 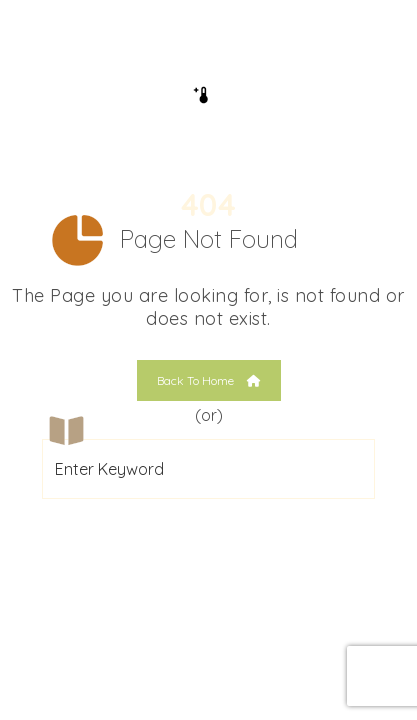 I want to click on view analytics or statistics, so click(x=77, y=240).